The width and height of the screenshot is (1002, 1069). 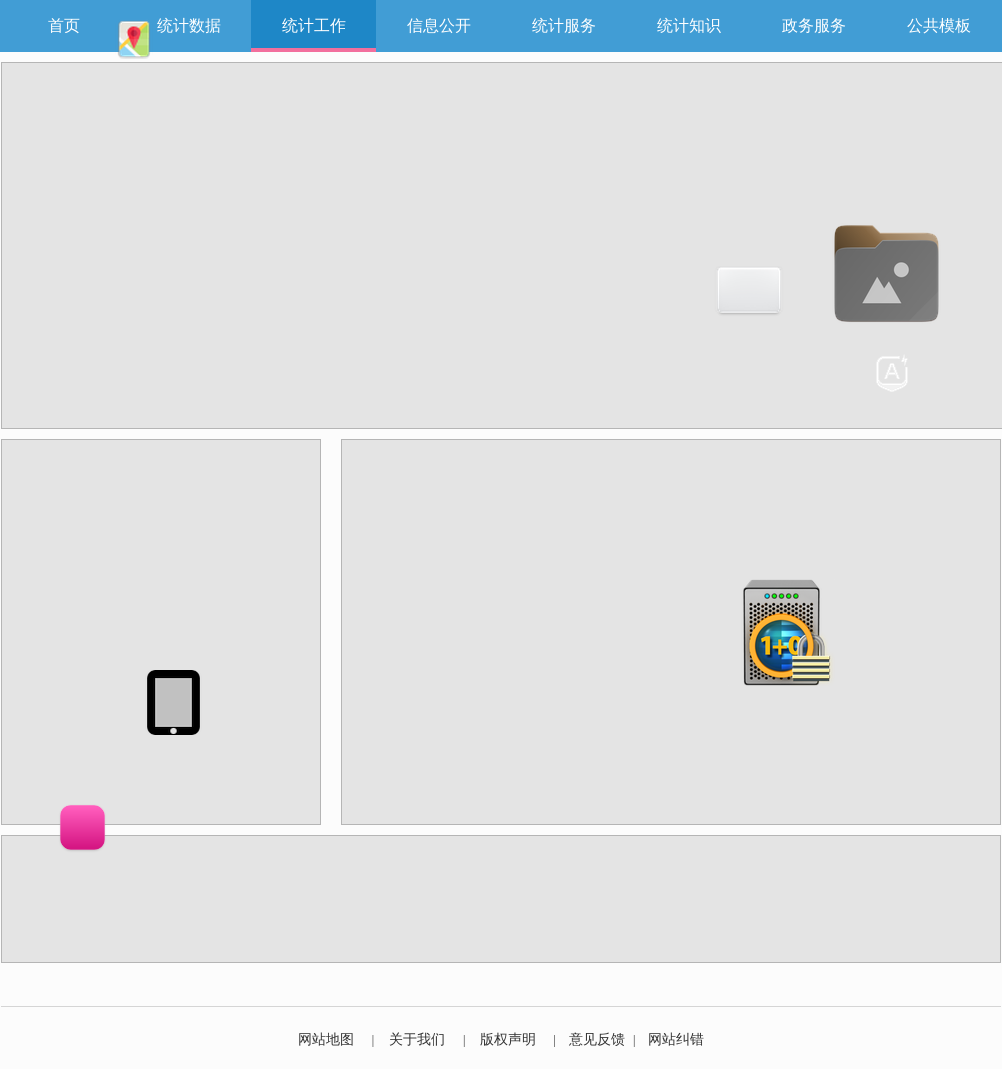 I want to click on view connected iPad device, so click(x=173, y=702).